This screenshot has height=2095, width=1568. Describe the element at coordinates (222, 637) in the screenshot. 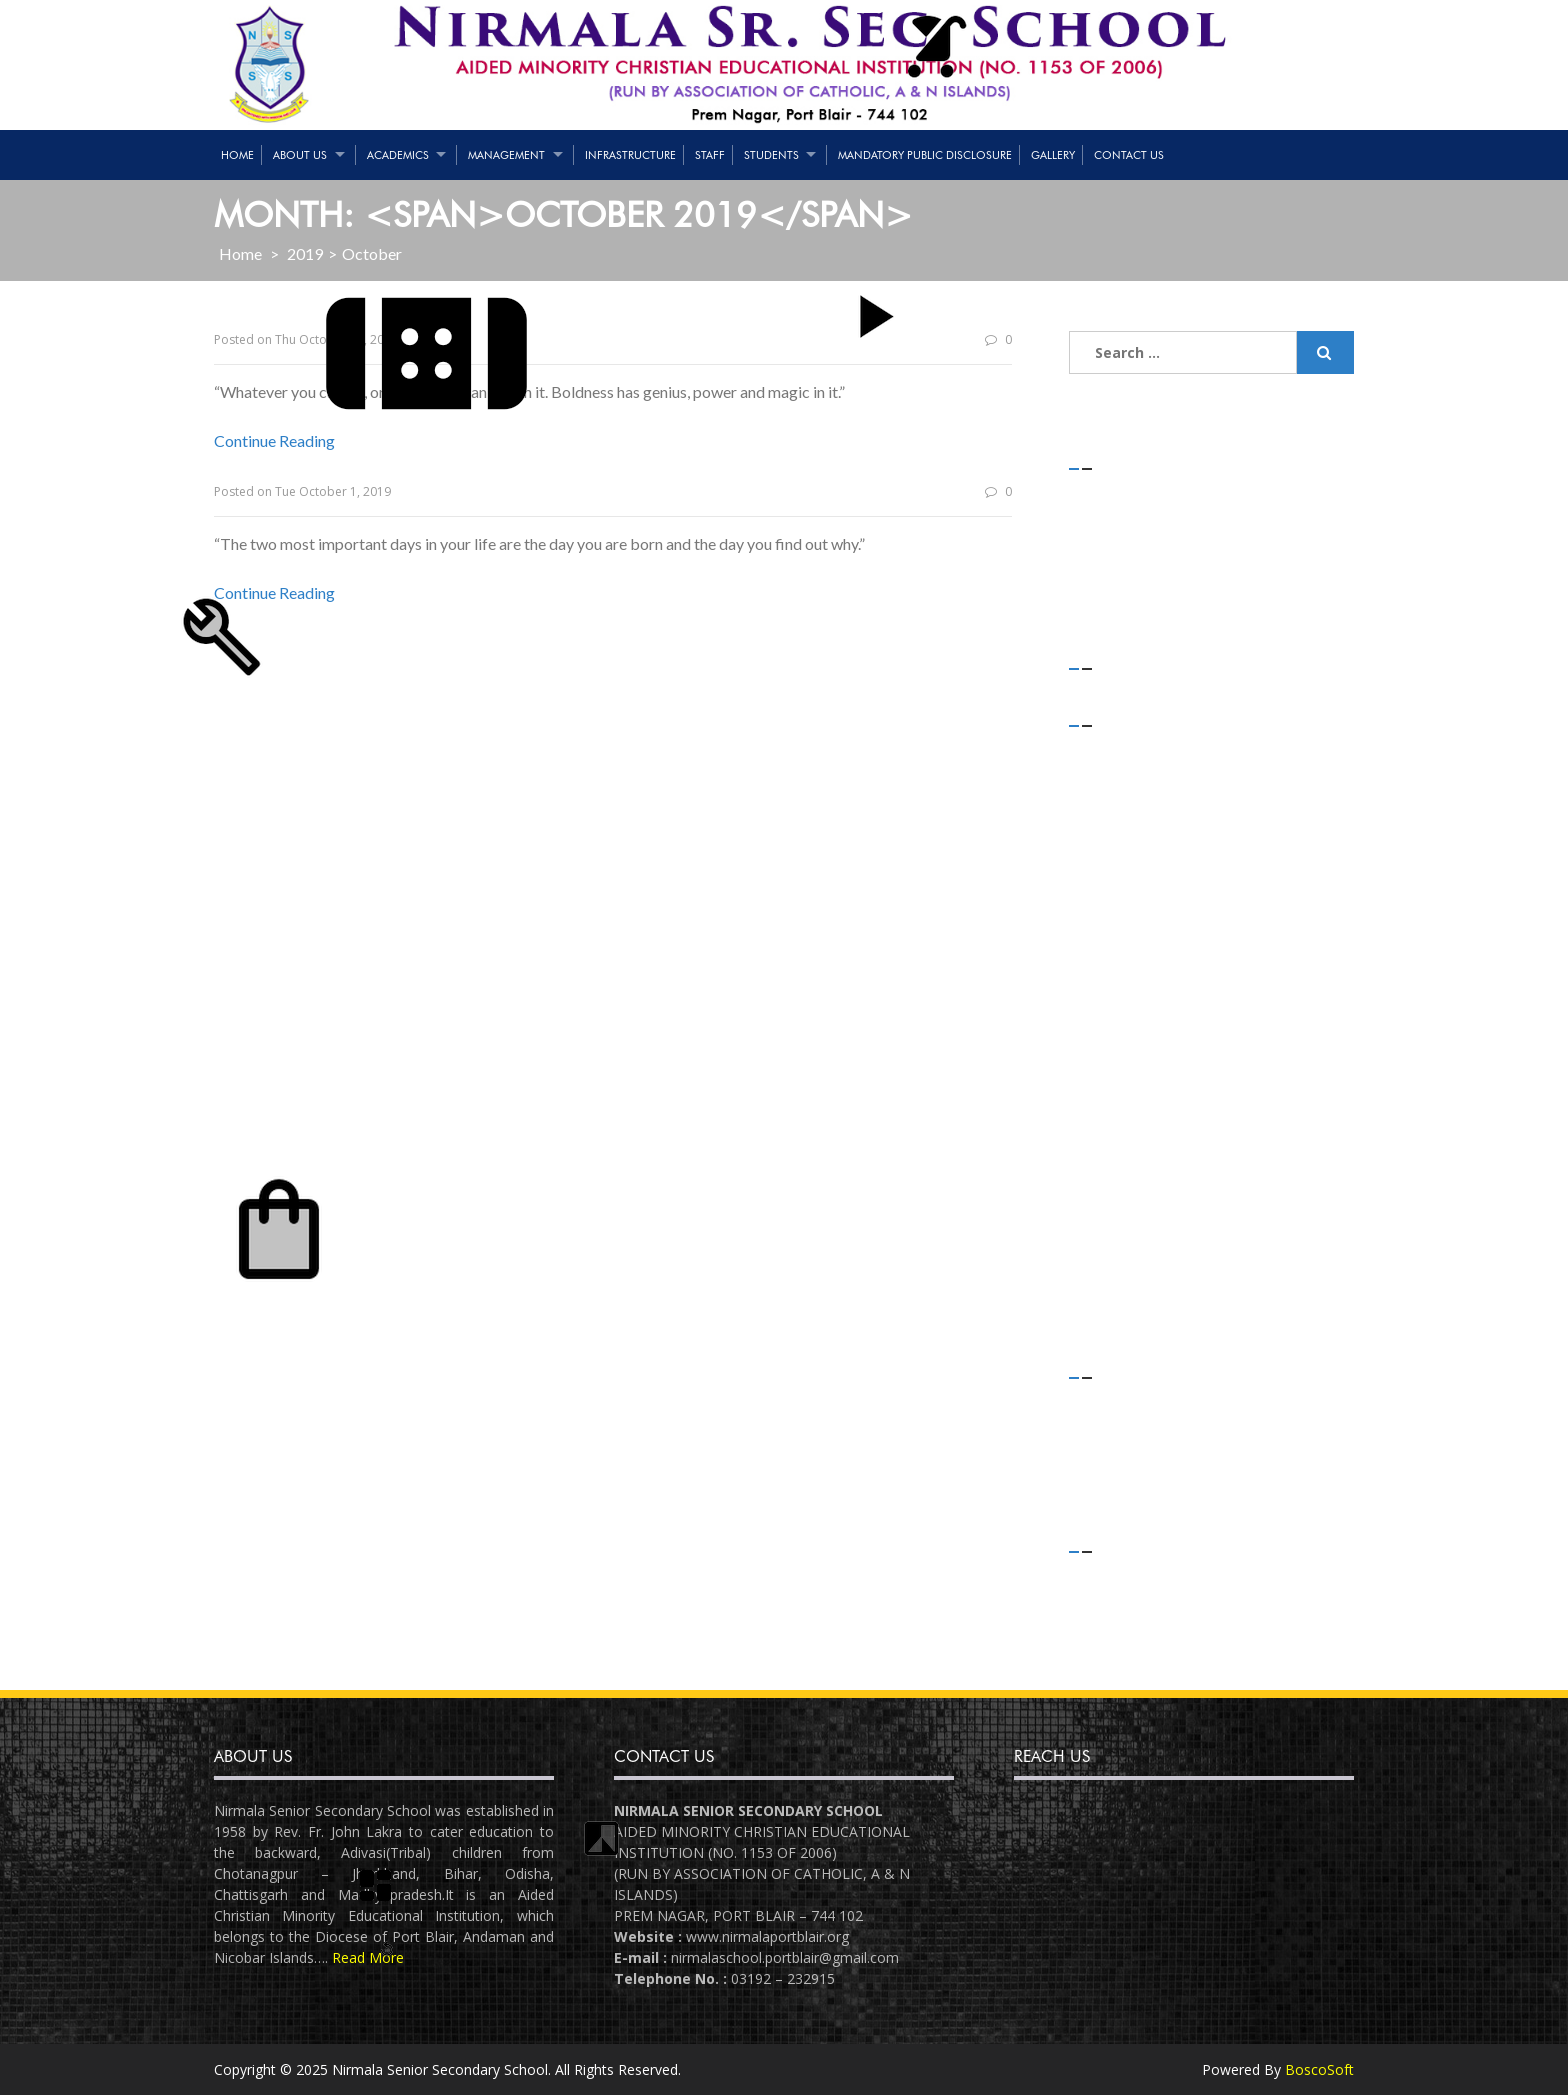

I see `access settings or configuration options` at that location.